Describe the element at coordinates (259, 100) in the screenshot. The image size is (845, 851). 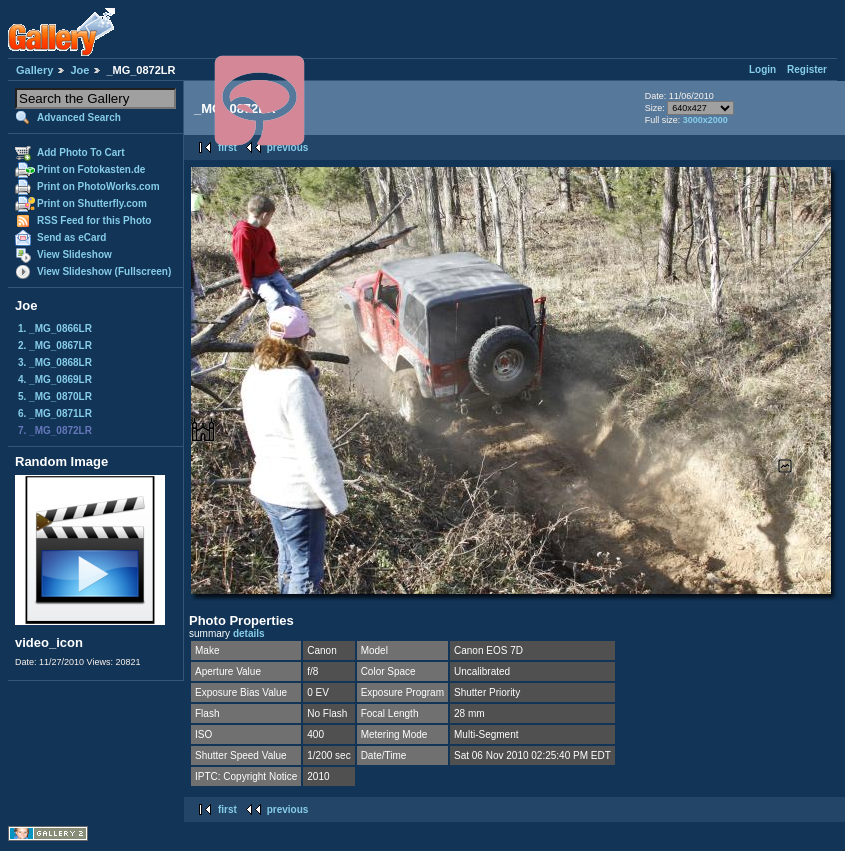
I see `use lasso selection tool` at that location.